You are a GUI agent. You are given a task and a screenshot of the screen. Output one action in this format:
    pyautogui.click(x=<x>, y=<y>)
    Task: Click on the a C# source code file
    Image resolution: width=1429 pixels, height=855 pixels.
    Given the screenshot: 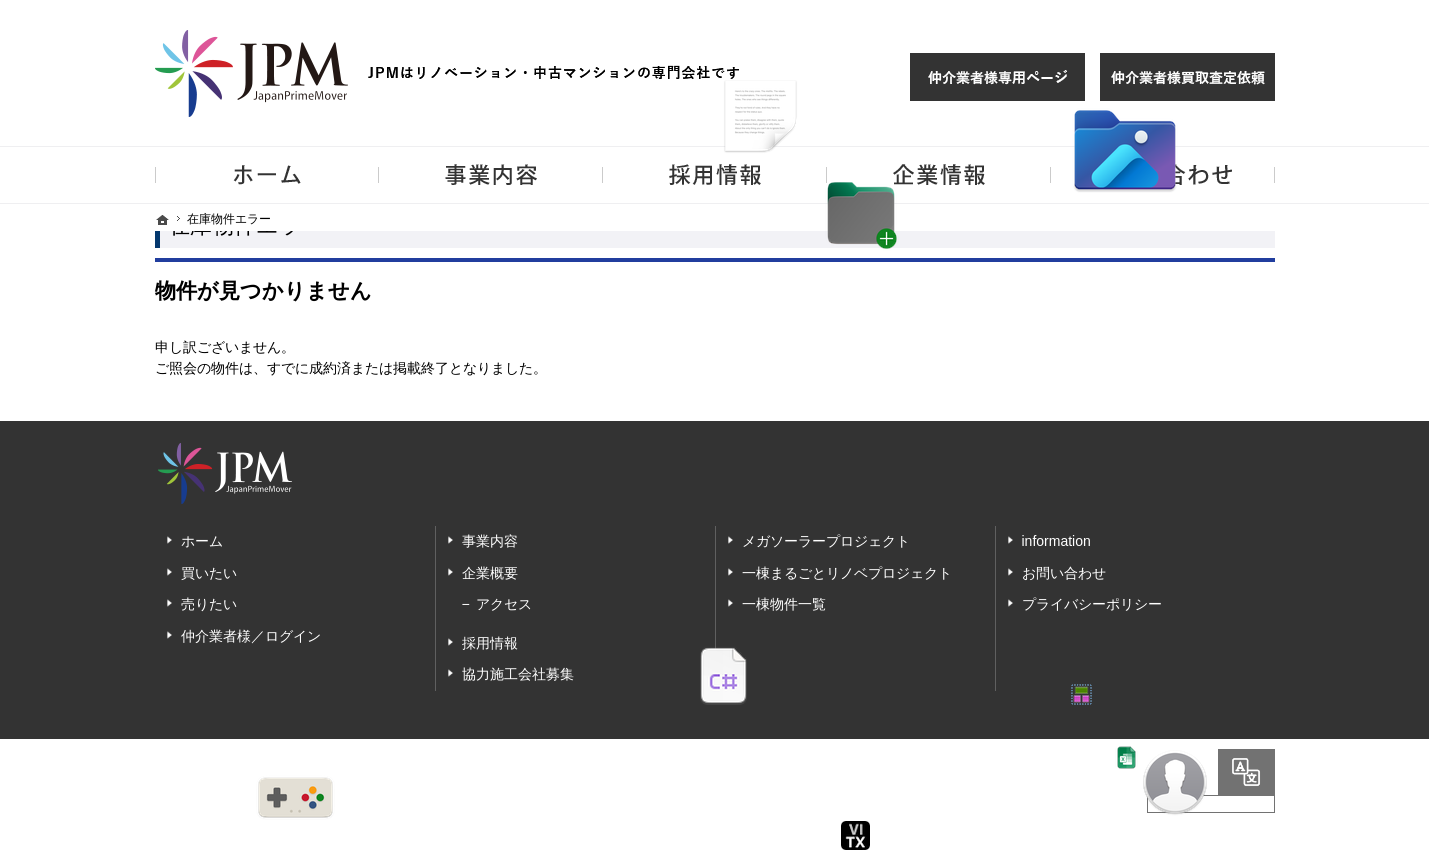 What is the action you would take?
    pyautogui.click(x=723, y=675)
    